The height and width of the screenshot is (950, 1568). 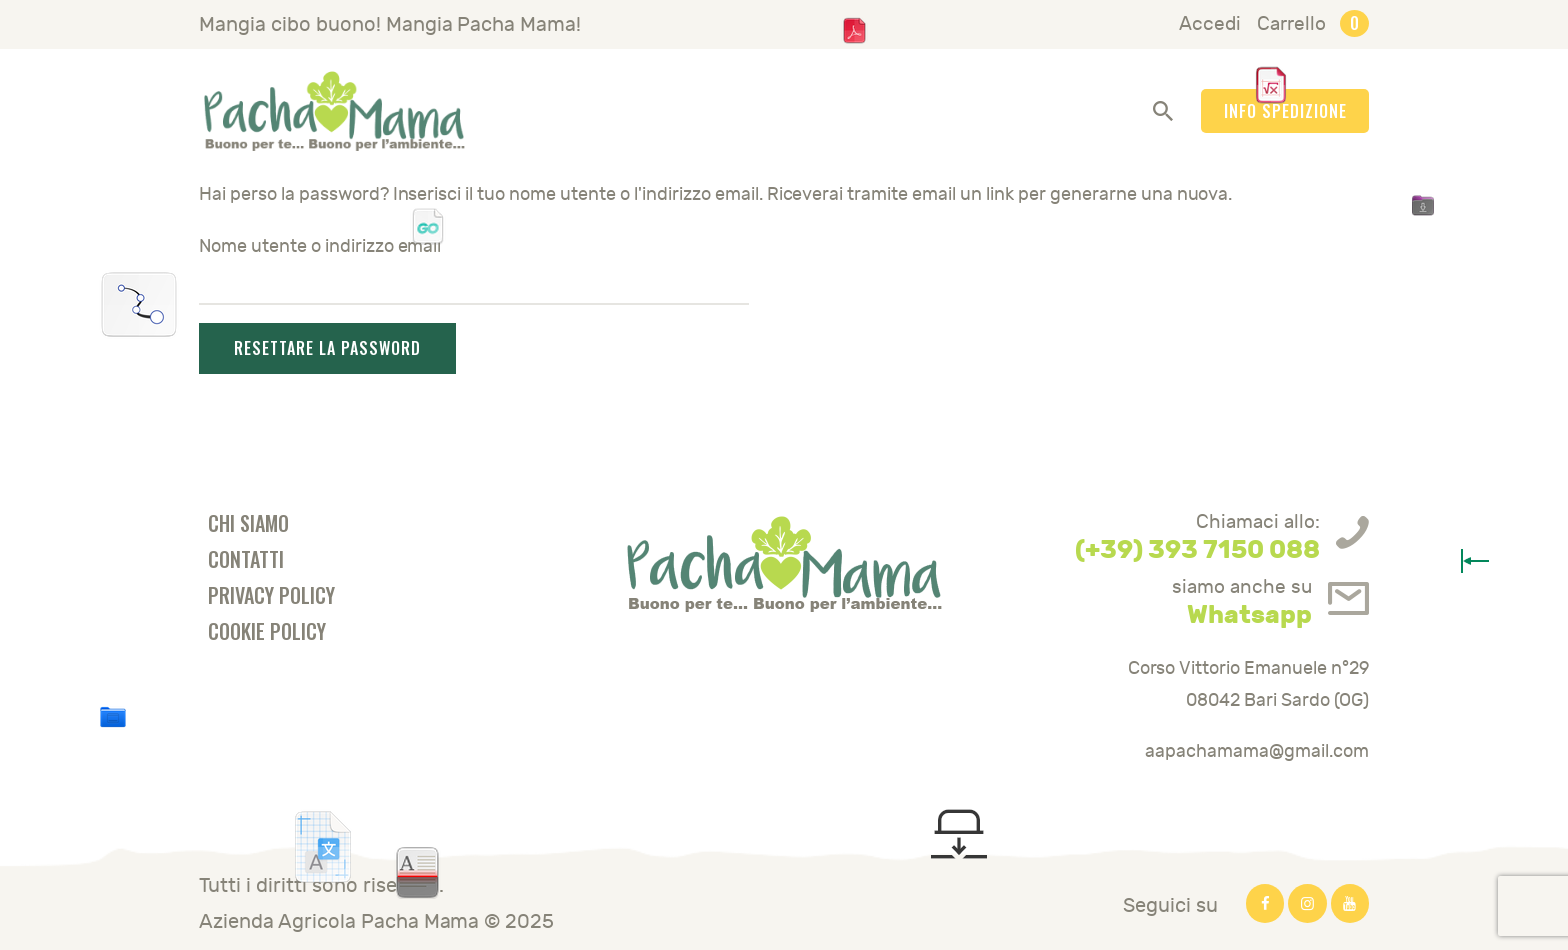 What do you see at coordinates (113, 717) in the screenshot?
I see `open desktop folder` at bounding box center [113, 717].